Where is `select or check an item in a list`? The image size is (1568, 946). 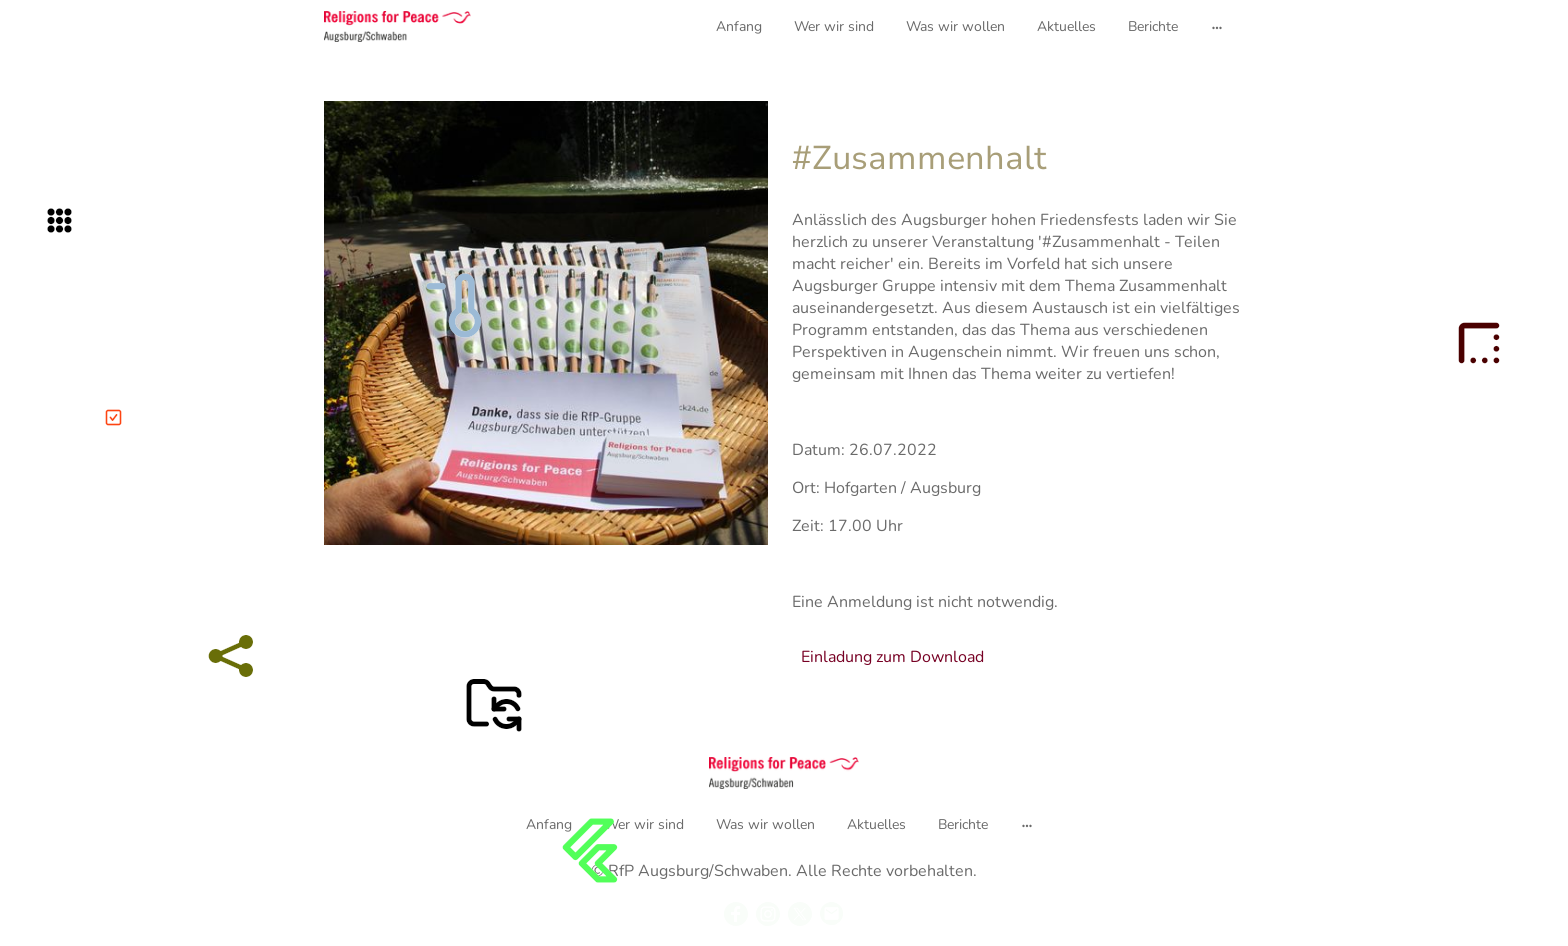 select or check an item in a list is located at coordinates (113, 417).